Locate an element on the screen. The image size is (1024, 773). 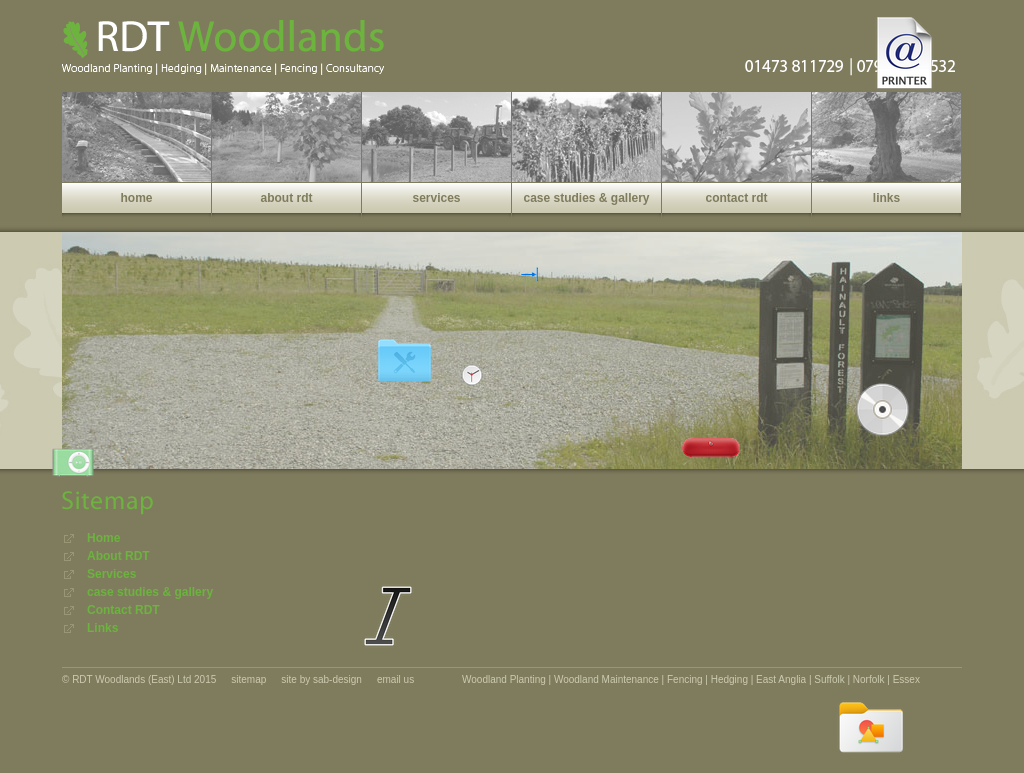
go to the last item or page is located at coordinates (529, 274).